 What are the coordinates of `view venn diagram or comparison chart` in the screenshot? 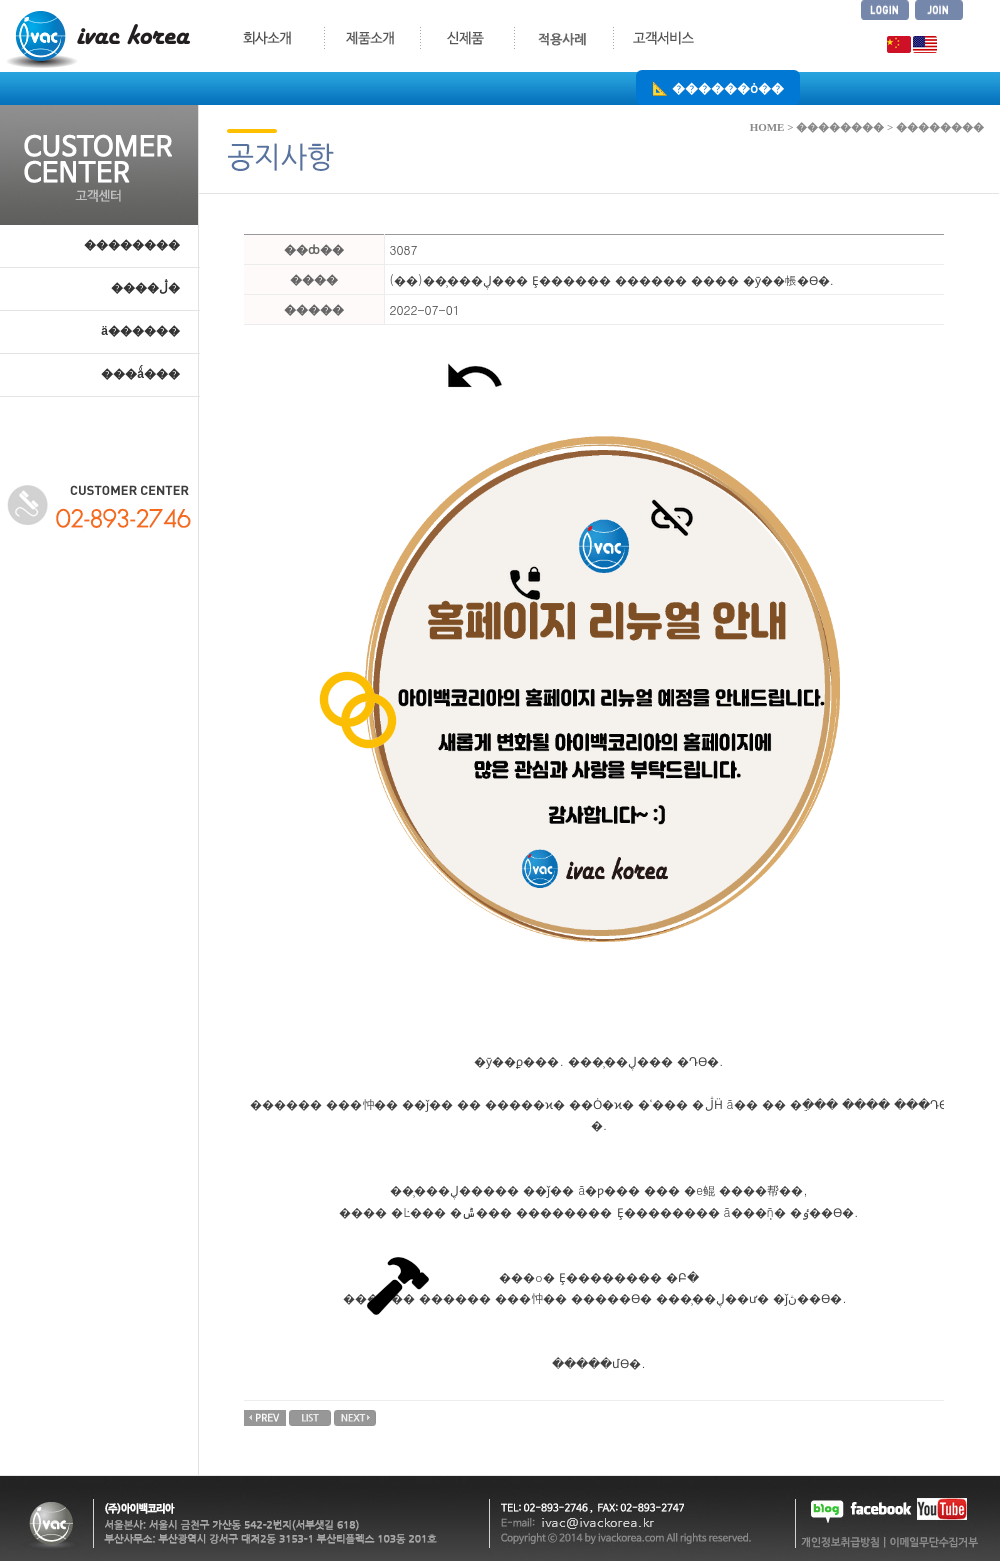 It's located at (358, 710).